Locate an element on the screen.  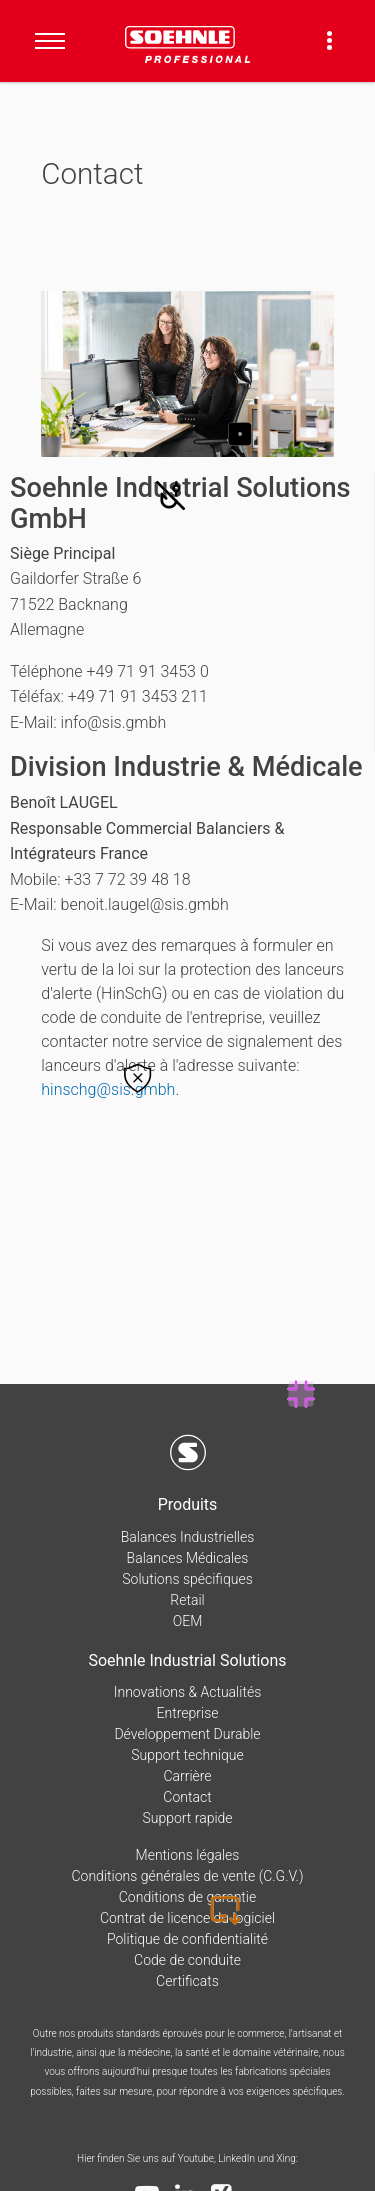
disable fishing or hook feature is located at coordinates (170, 495).